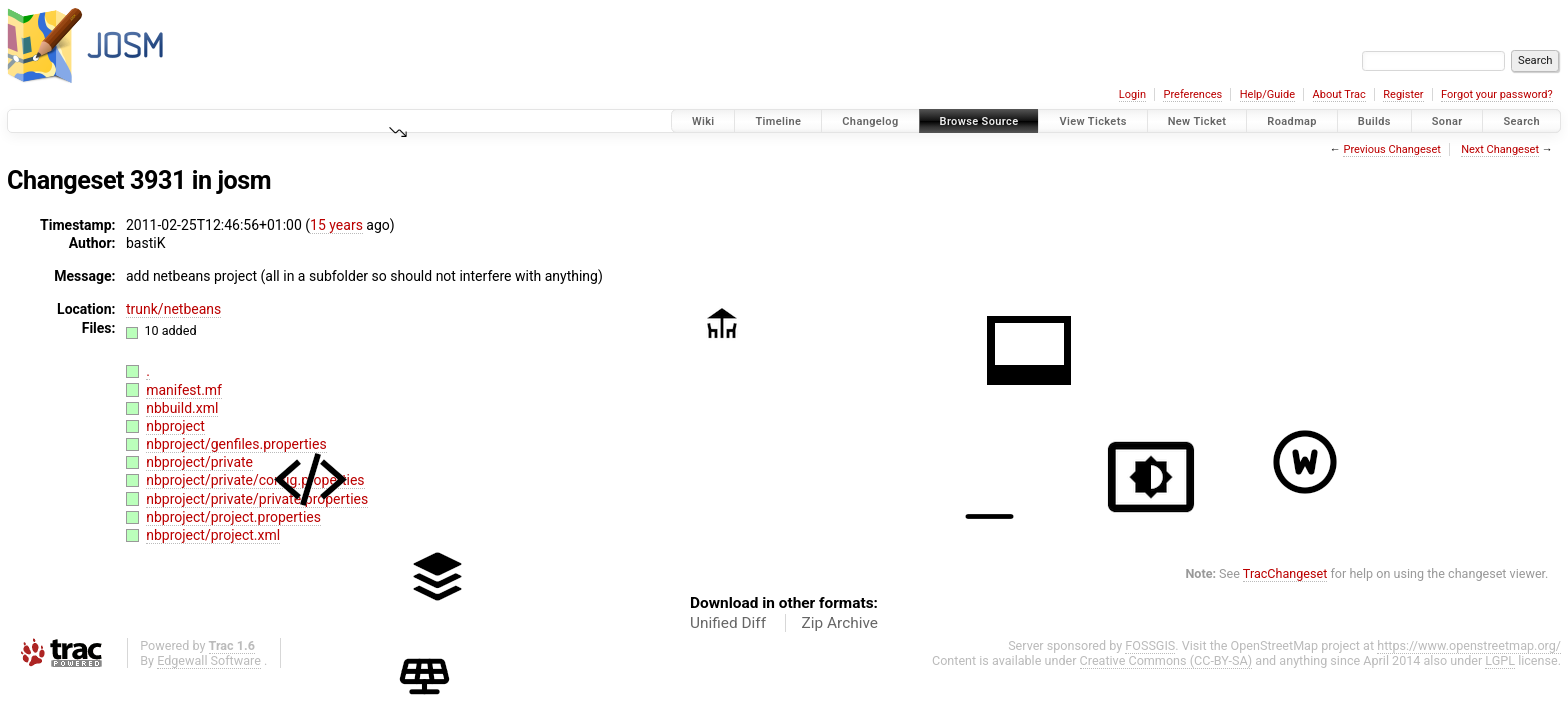 This screenshot has height=720, width=1568. I want to click on adjust display brightness settings, so click(1151, 477).